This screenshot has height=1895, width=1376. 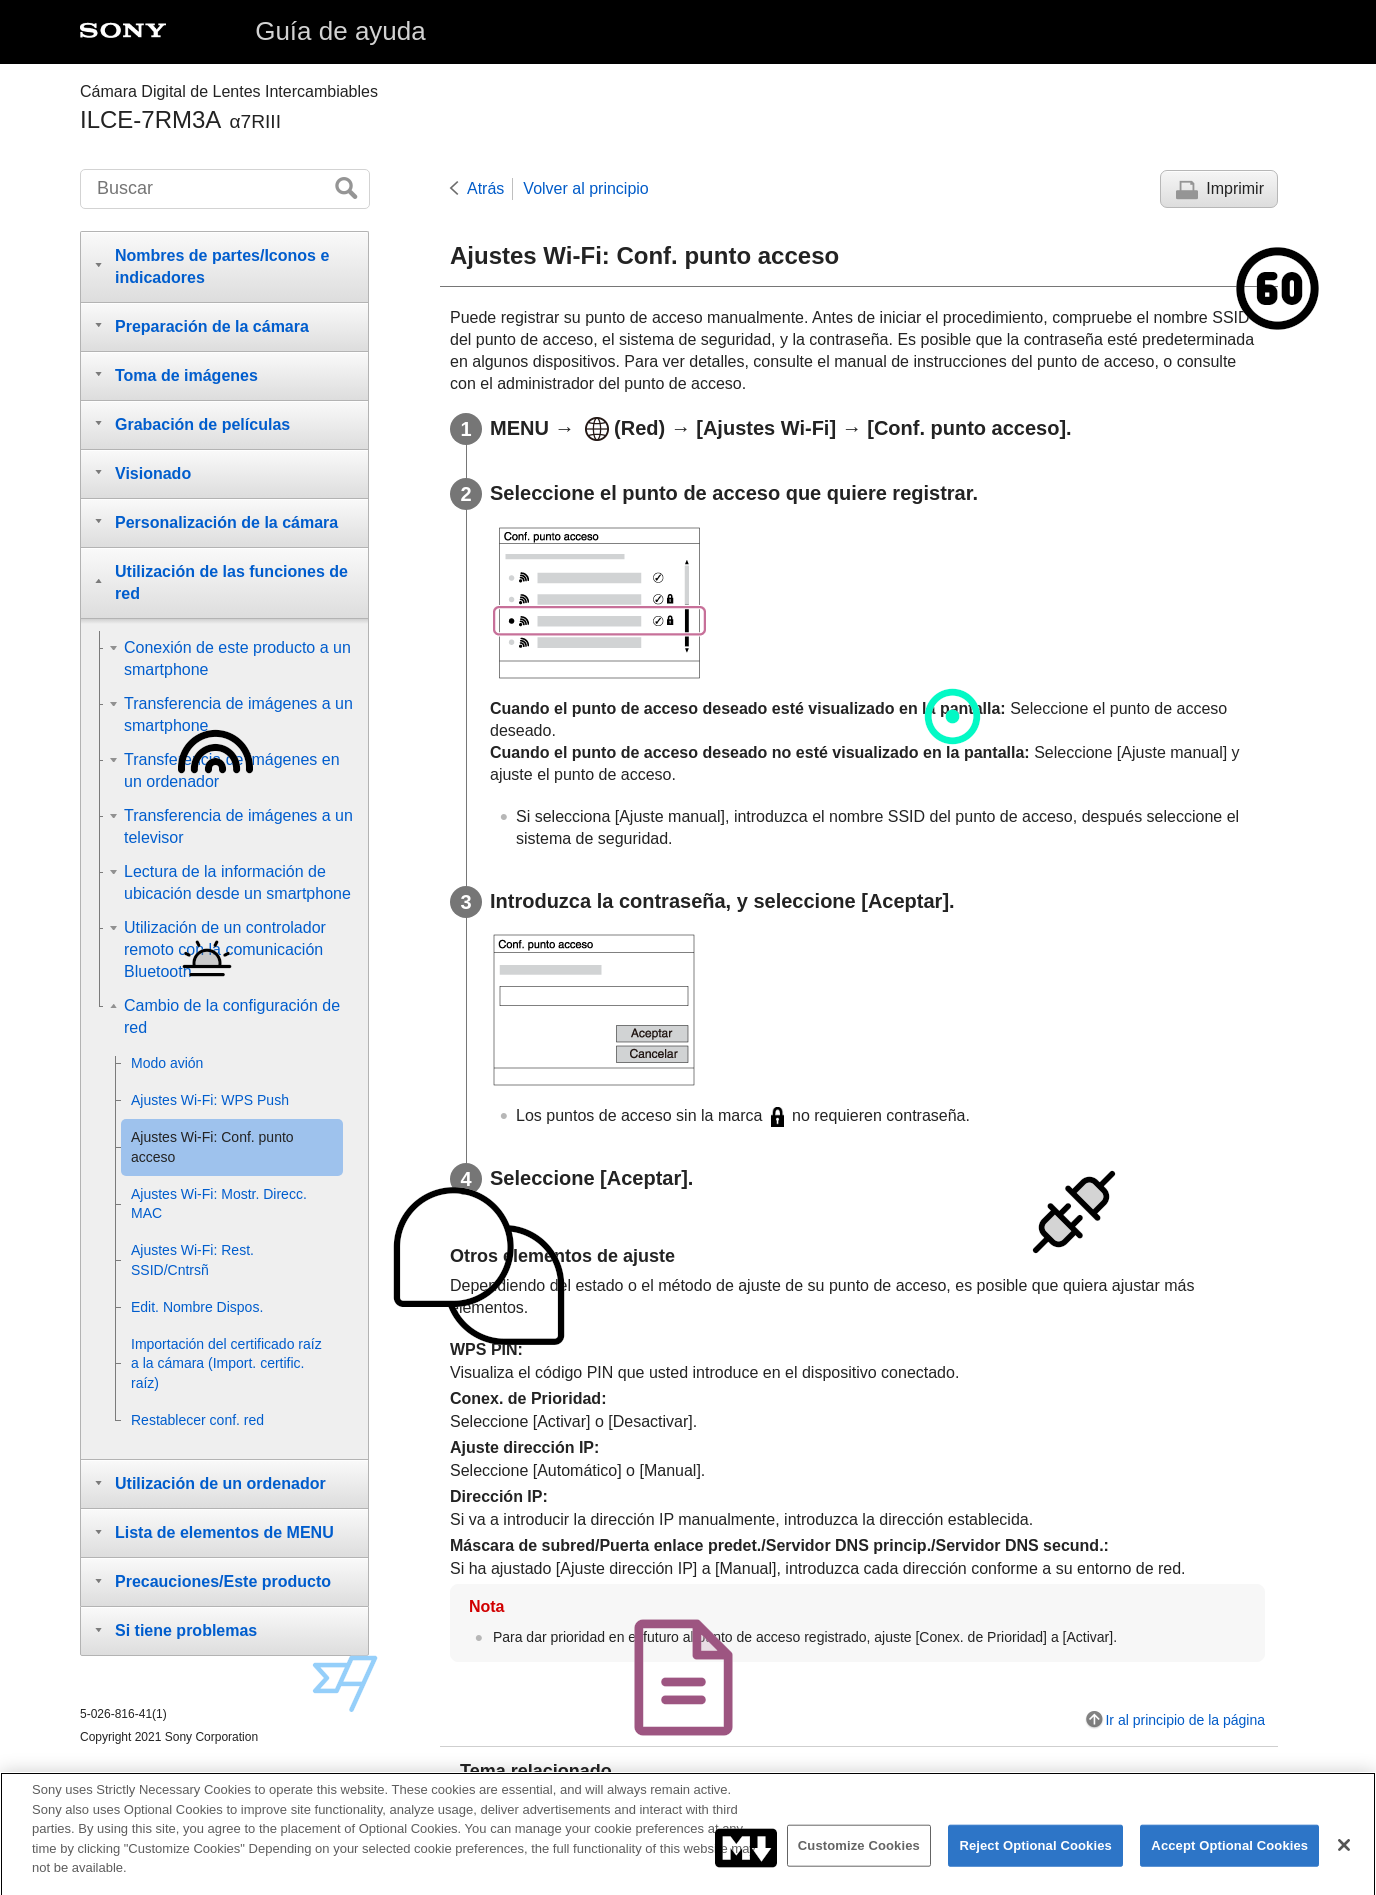 I want to click on flag or bookmark an item, so click(x=344, y=1681).